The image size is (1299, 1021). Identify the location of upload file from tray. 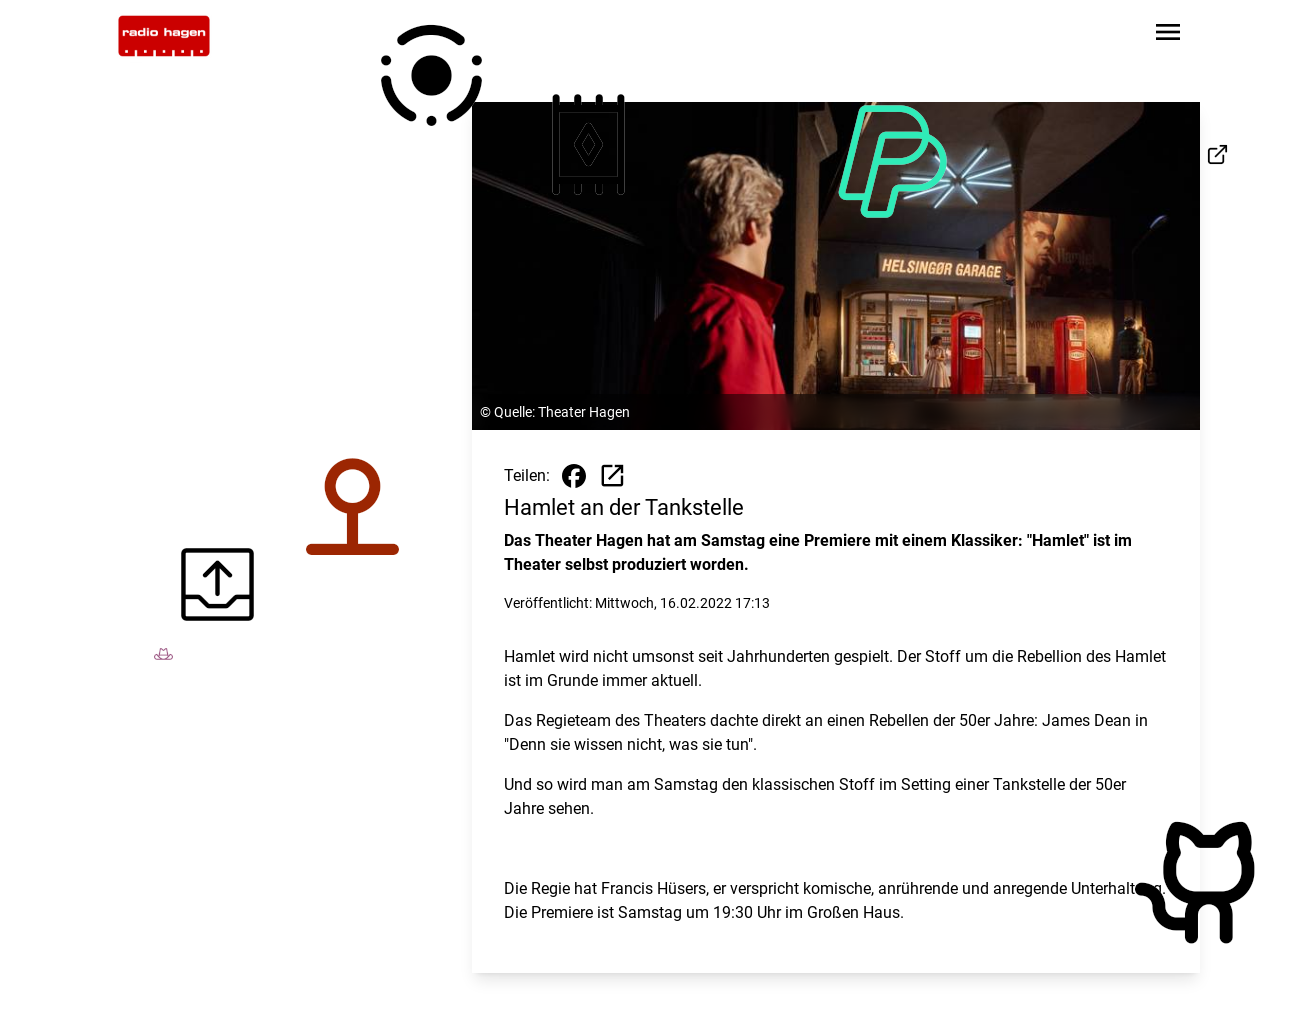
(217, 584).